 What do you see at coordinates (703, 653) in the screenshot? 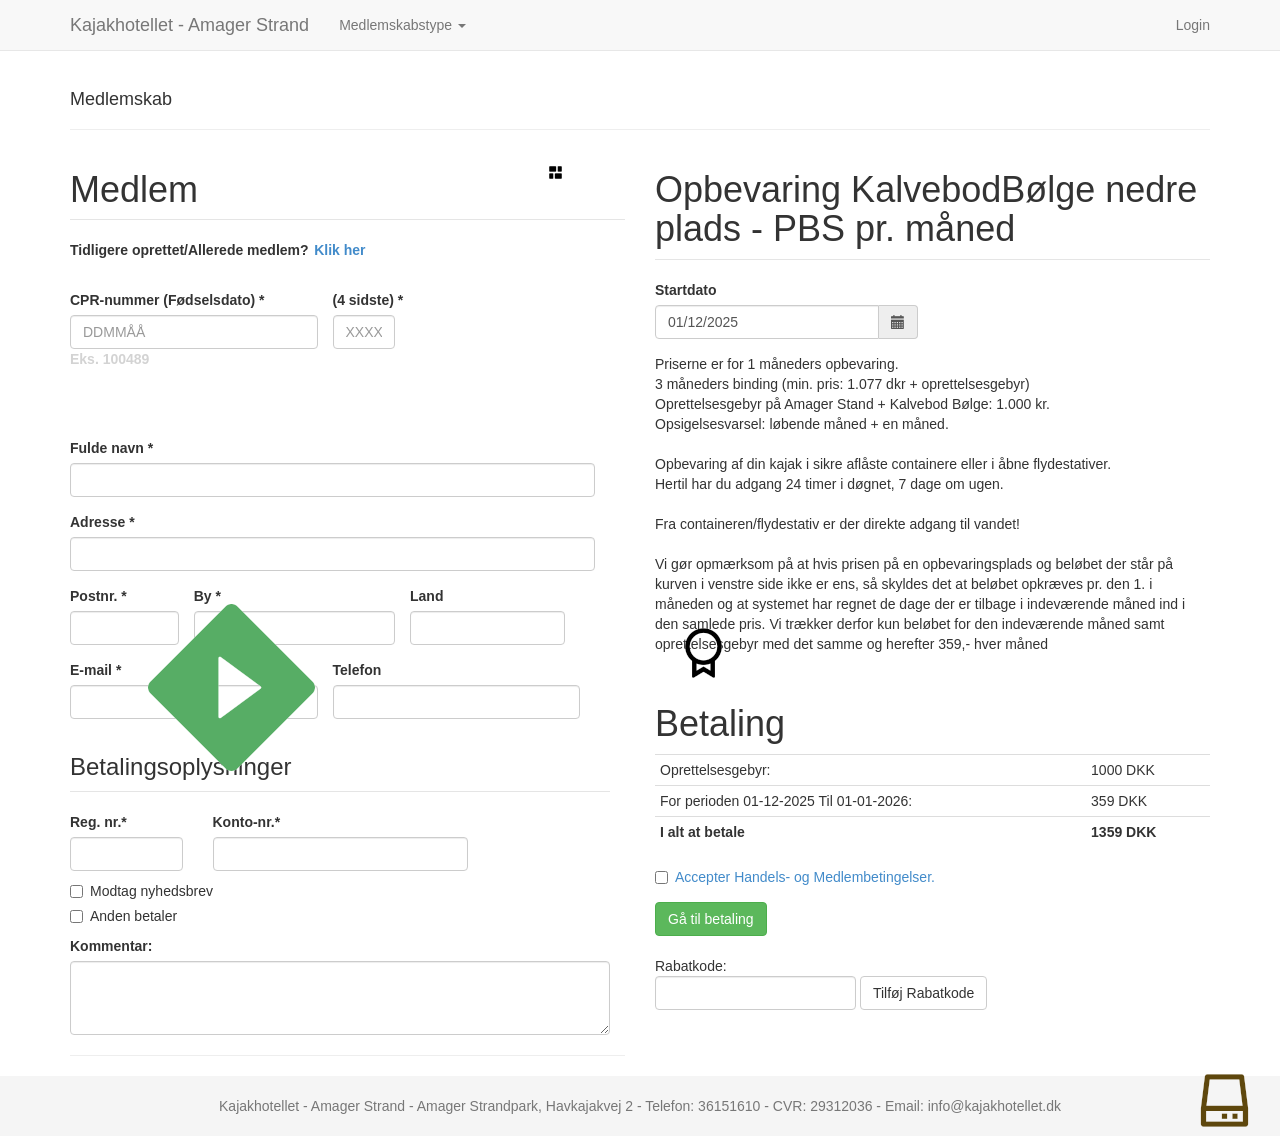
I see `view achievements or awards` at bounding box center [703, 653].